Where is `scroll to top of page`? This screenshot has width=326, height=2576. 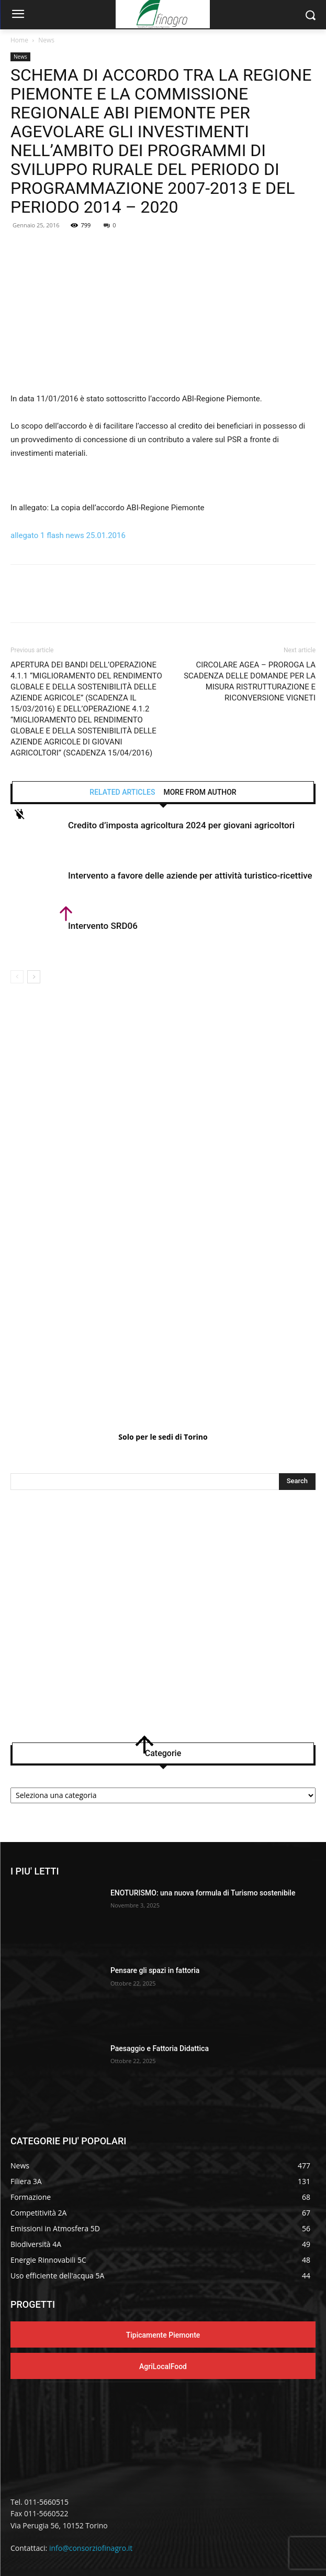
scroll to top of page is located at coordinates (144, 1745).